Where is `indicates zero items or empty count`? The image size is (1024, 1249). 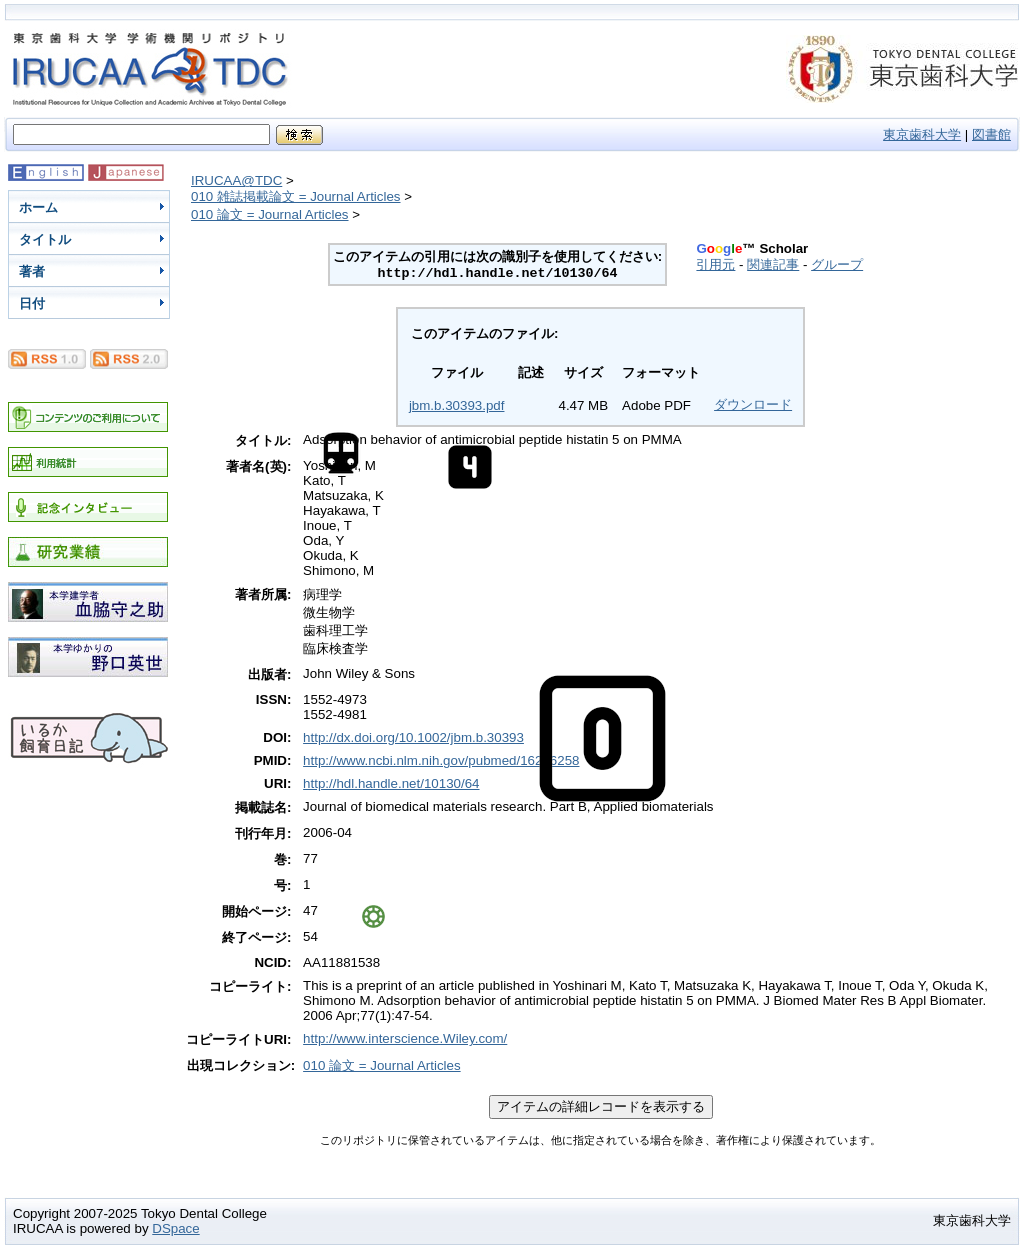 indicates zero items or empty count is located at coordinates (602, 738).